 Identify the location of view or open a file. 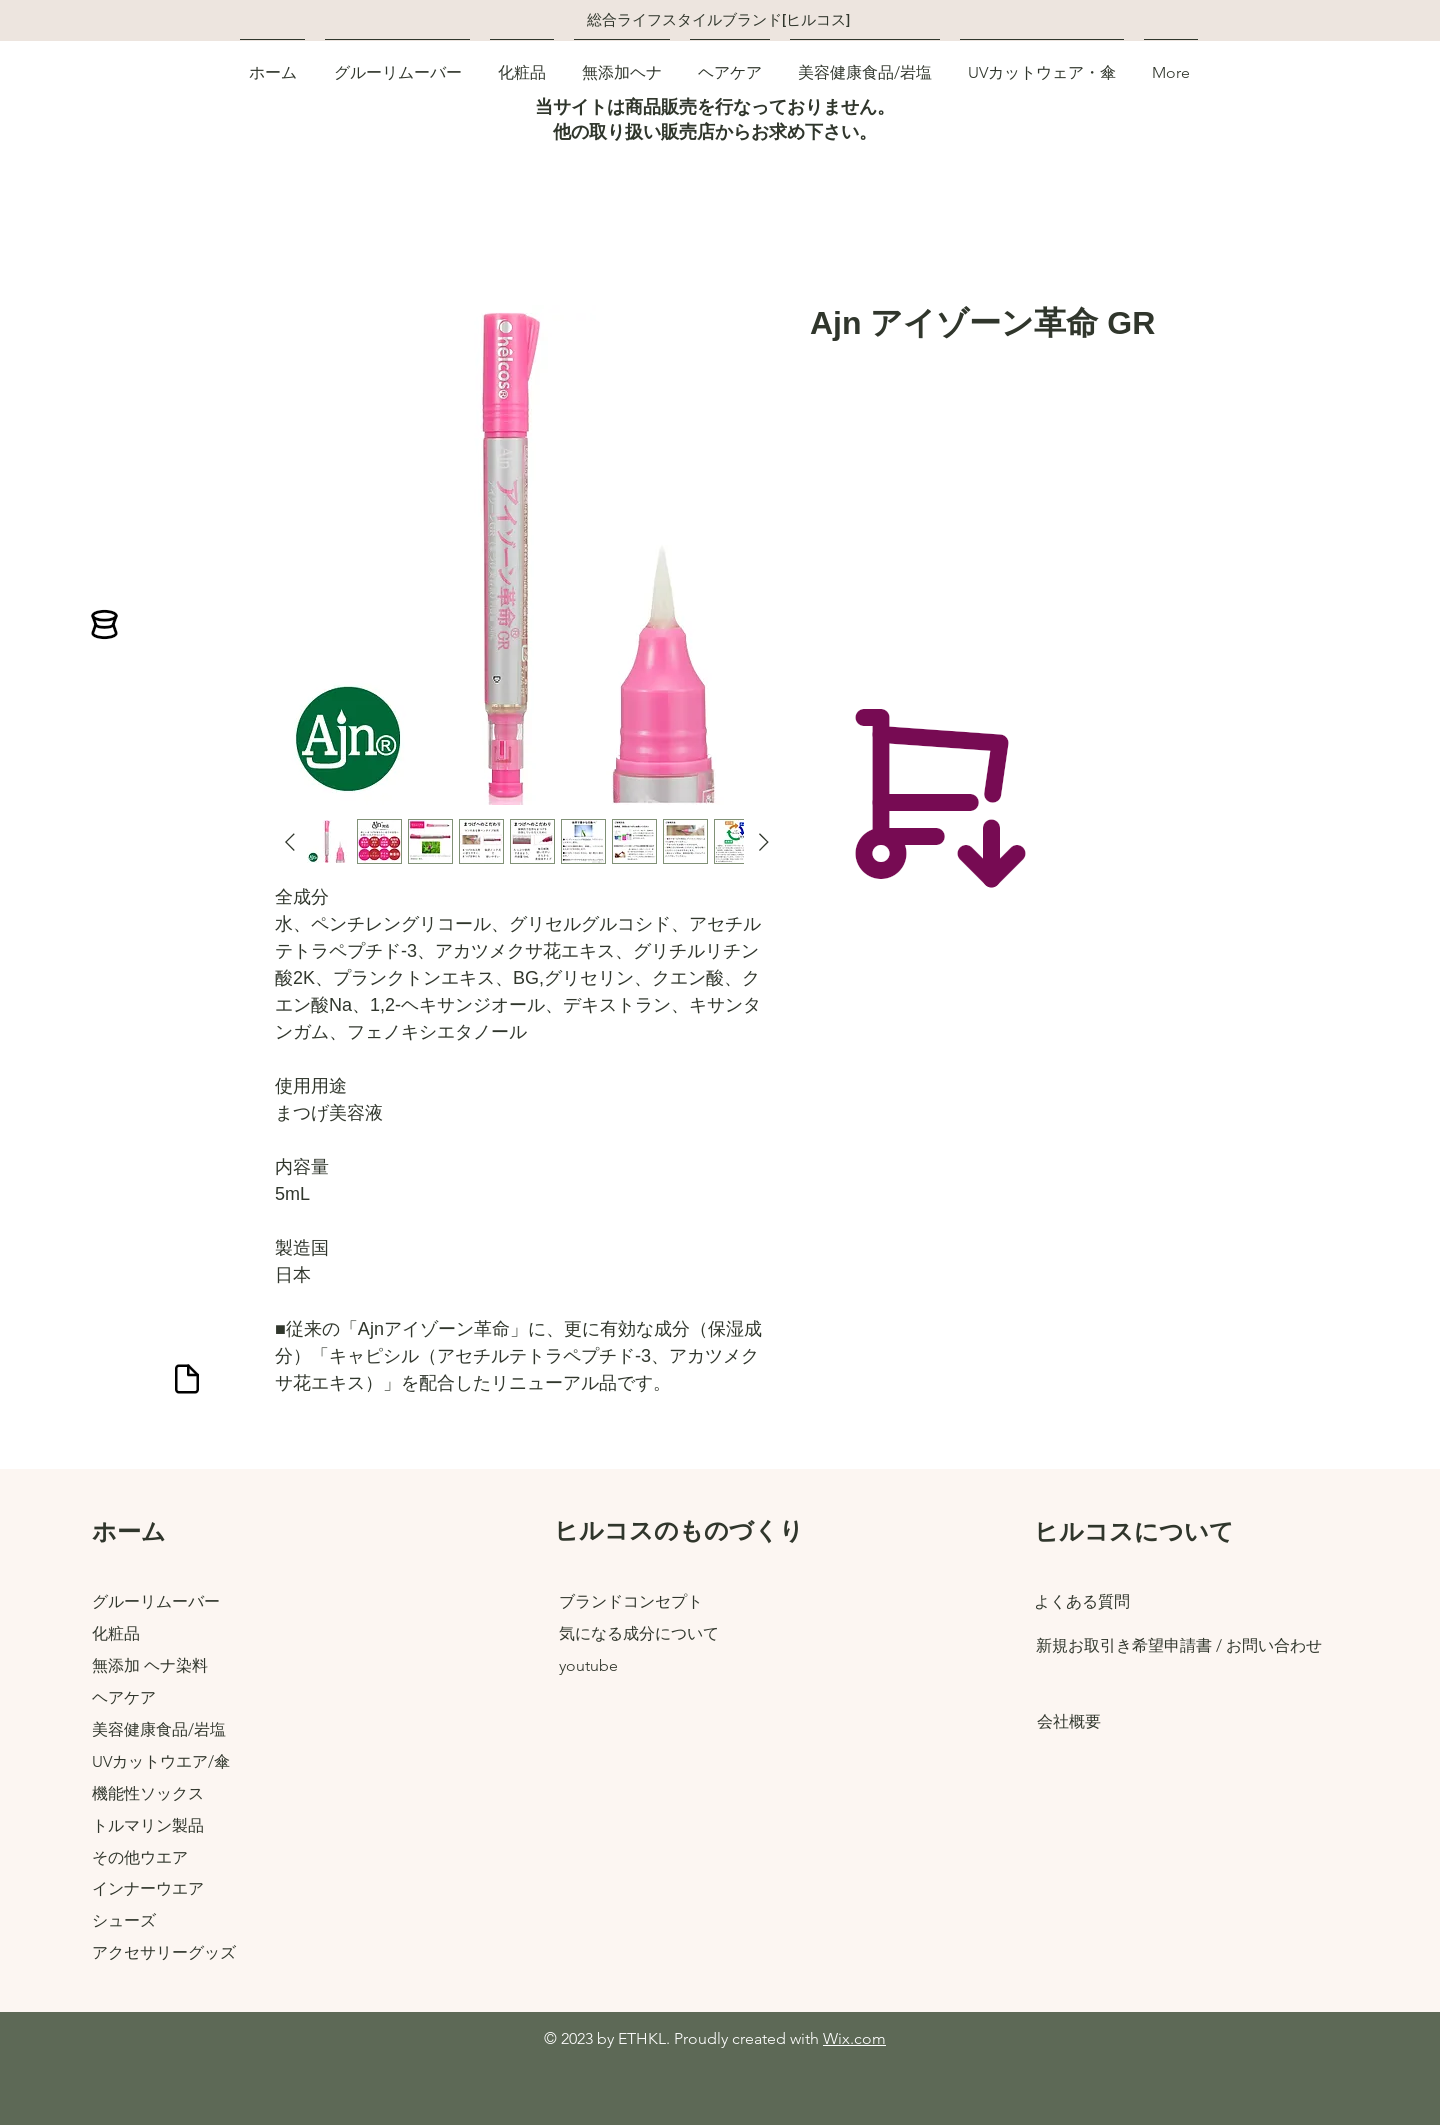
(187, 1379).